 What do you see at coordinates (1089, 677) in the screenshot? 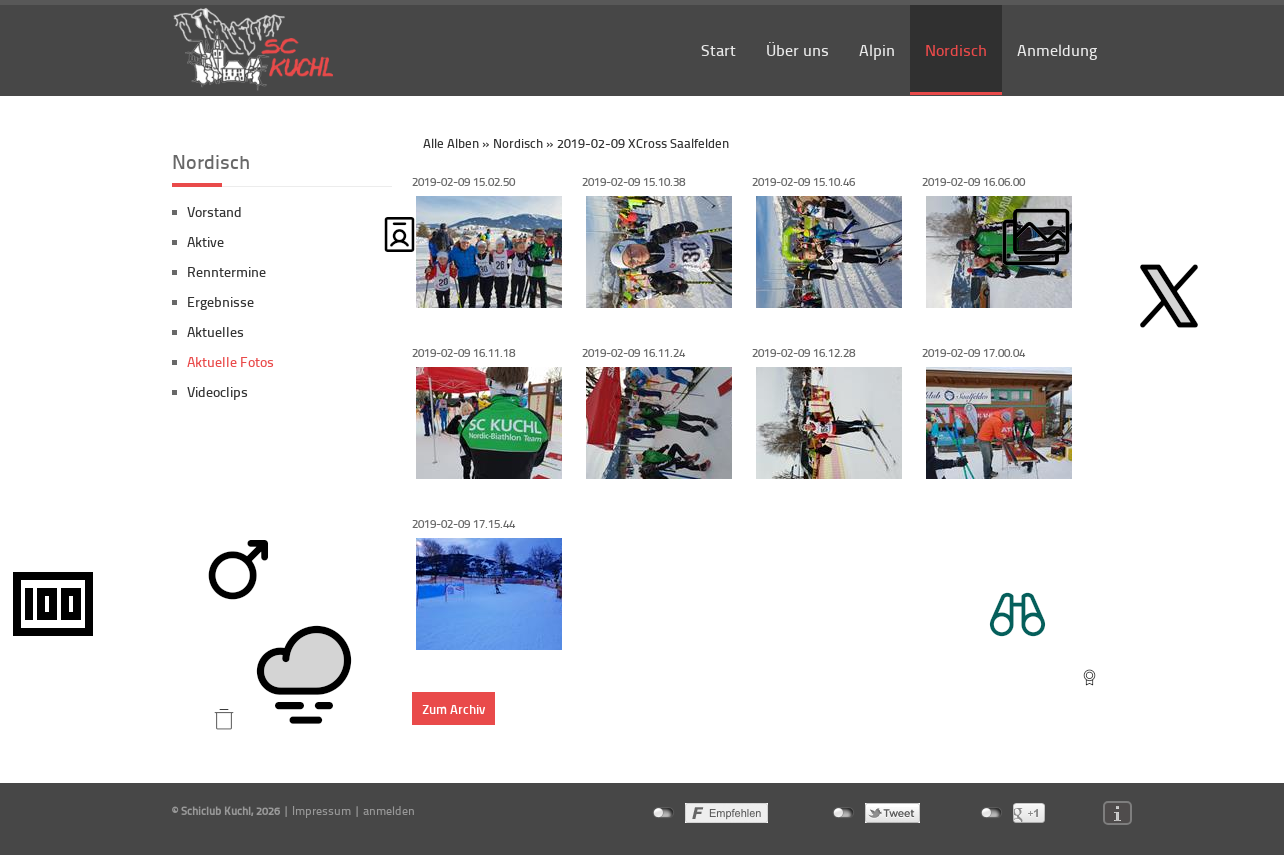
I see `view achievements or awards` at bounding box center [1089, 677].